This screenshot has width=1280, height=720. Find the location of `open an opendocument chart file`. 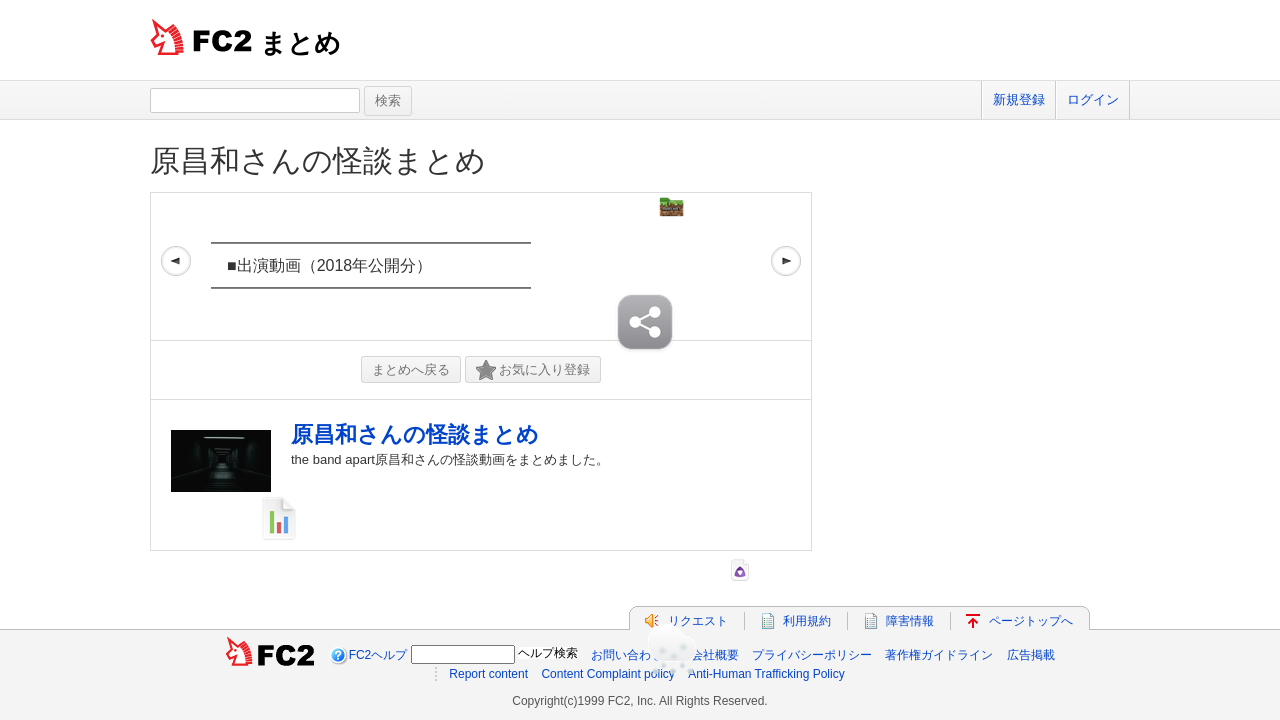

open an opendocument chart file is located at coordinates (279, 518).